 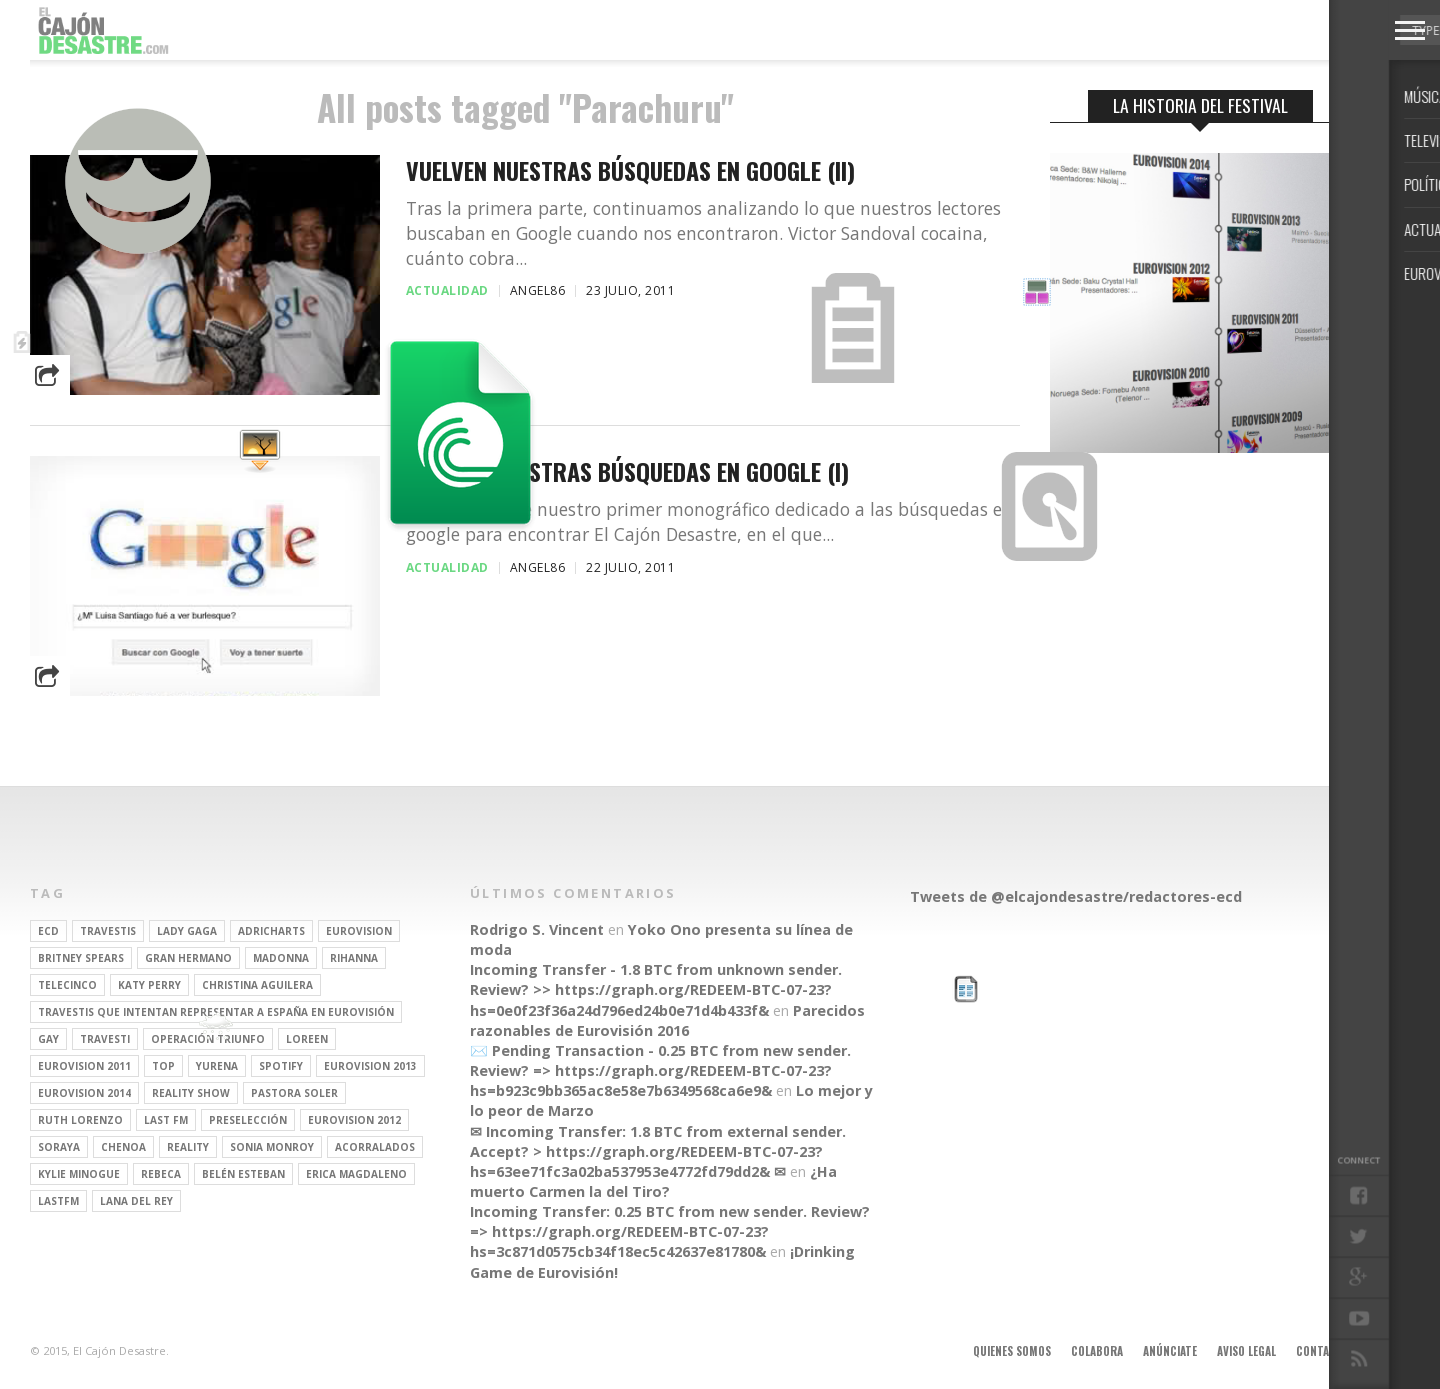 What do you see at coordinates (460, 432) in the screenshot?
I see `a torrent file ready to open with BitTorrent client` at bounding box center [460, 432].